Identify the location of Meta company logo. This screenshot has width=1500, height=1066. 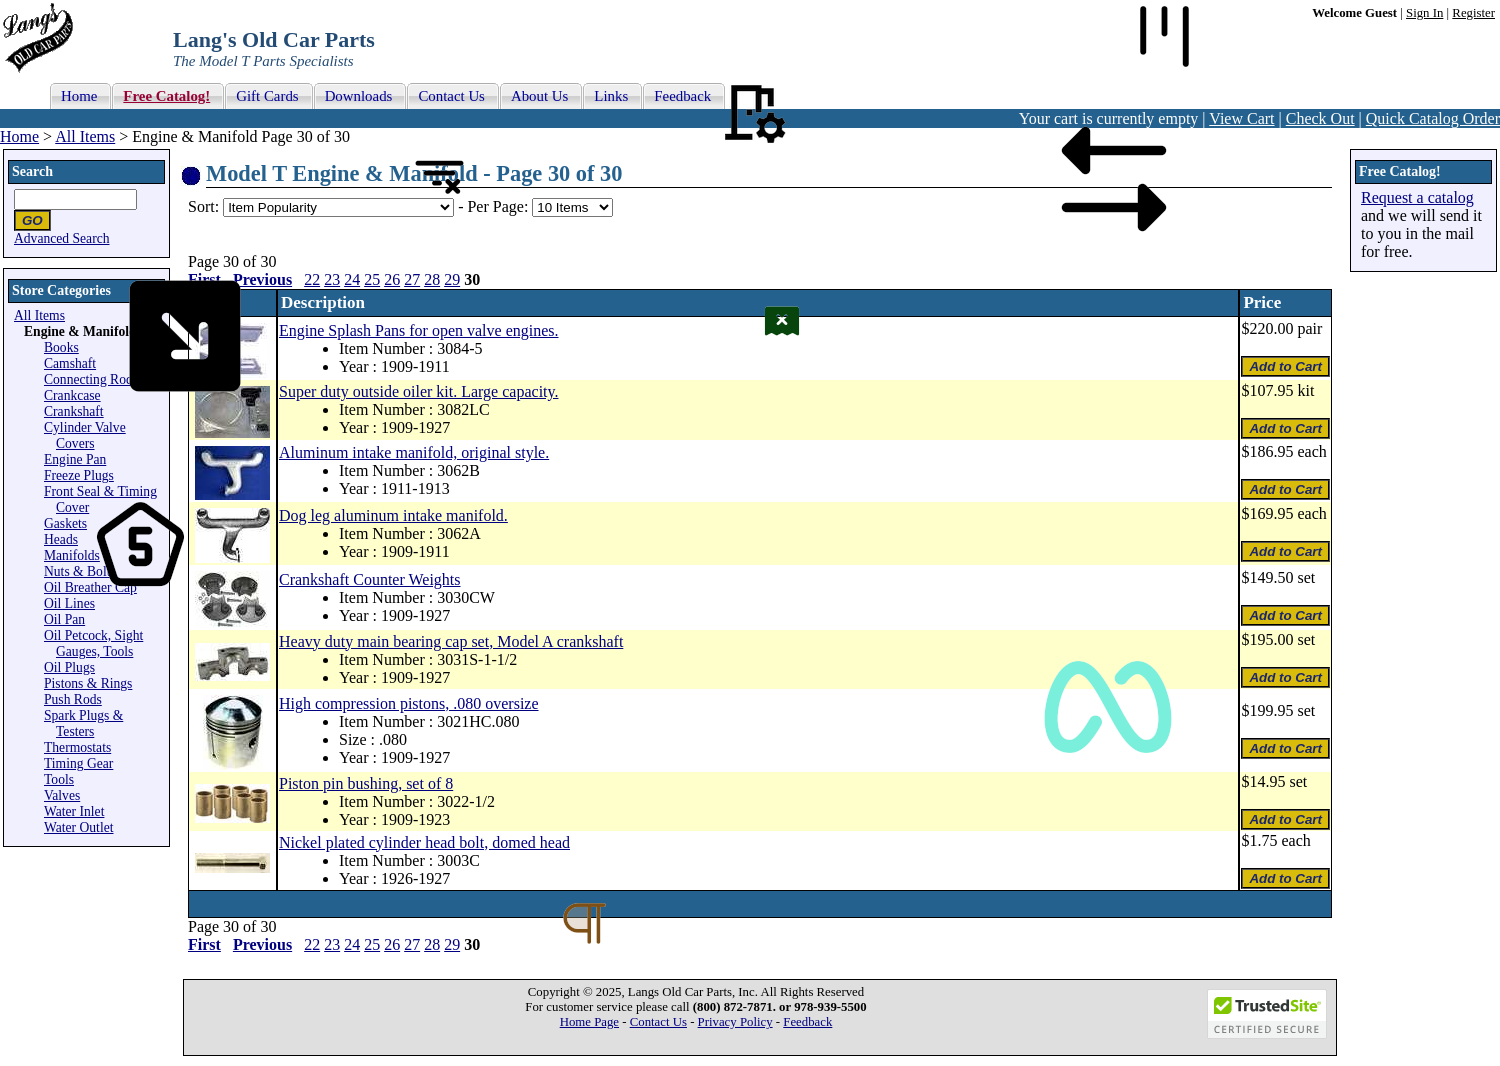
(1108, 707).